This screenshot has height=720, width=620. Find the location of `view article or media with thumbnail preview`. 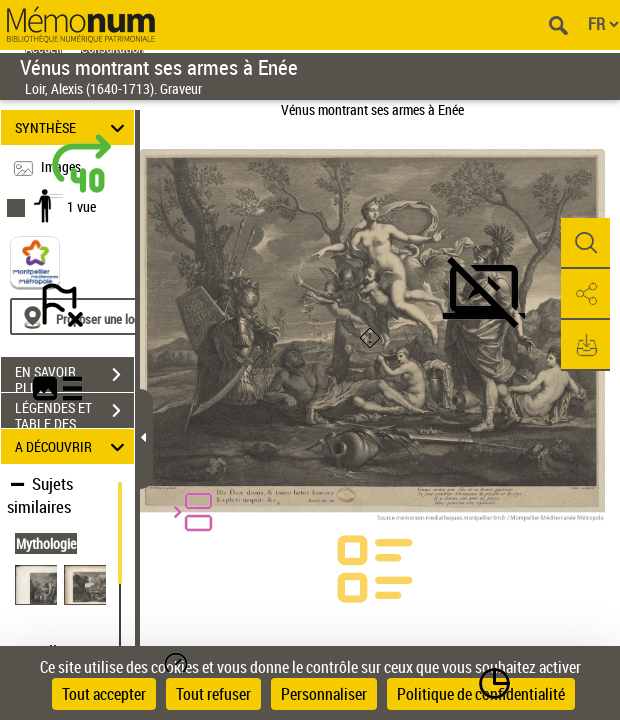

view article or media with thumbnail preview is located at coordinates (57, 388).